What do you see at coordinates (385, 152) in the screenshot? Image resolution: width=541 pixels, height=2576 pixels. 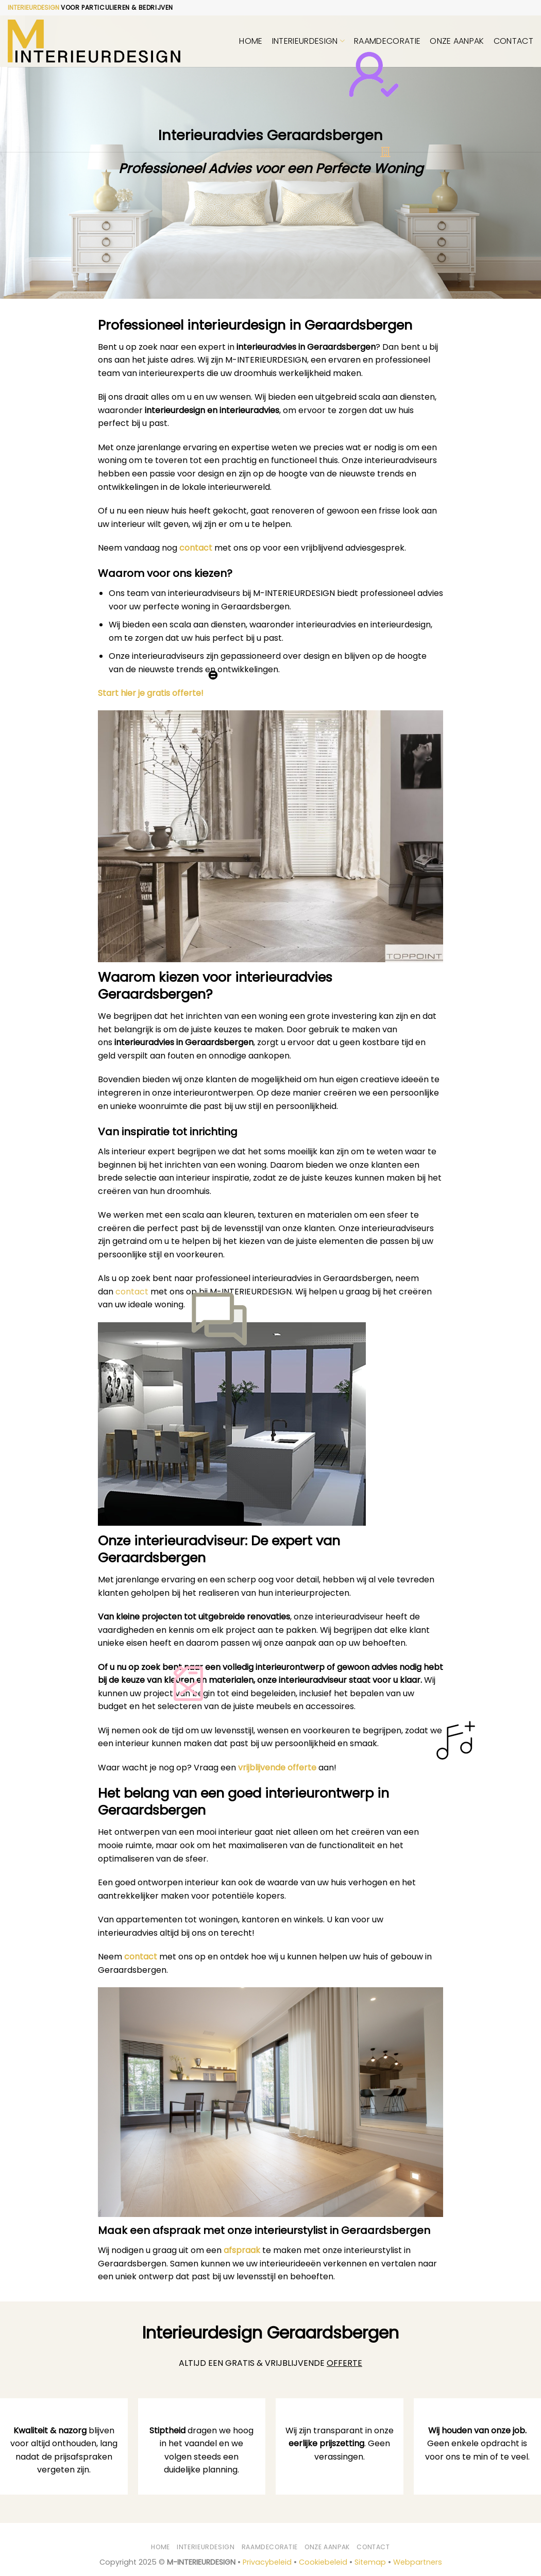 I see `view company or business information` at bounding box center [385, 152].